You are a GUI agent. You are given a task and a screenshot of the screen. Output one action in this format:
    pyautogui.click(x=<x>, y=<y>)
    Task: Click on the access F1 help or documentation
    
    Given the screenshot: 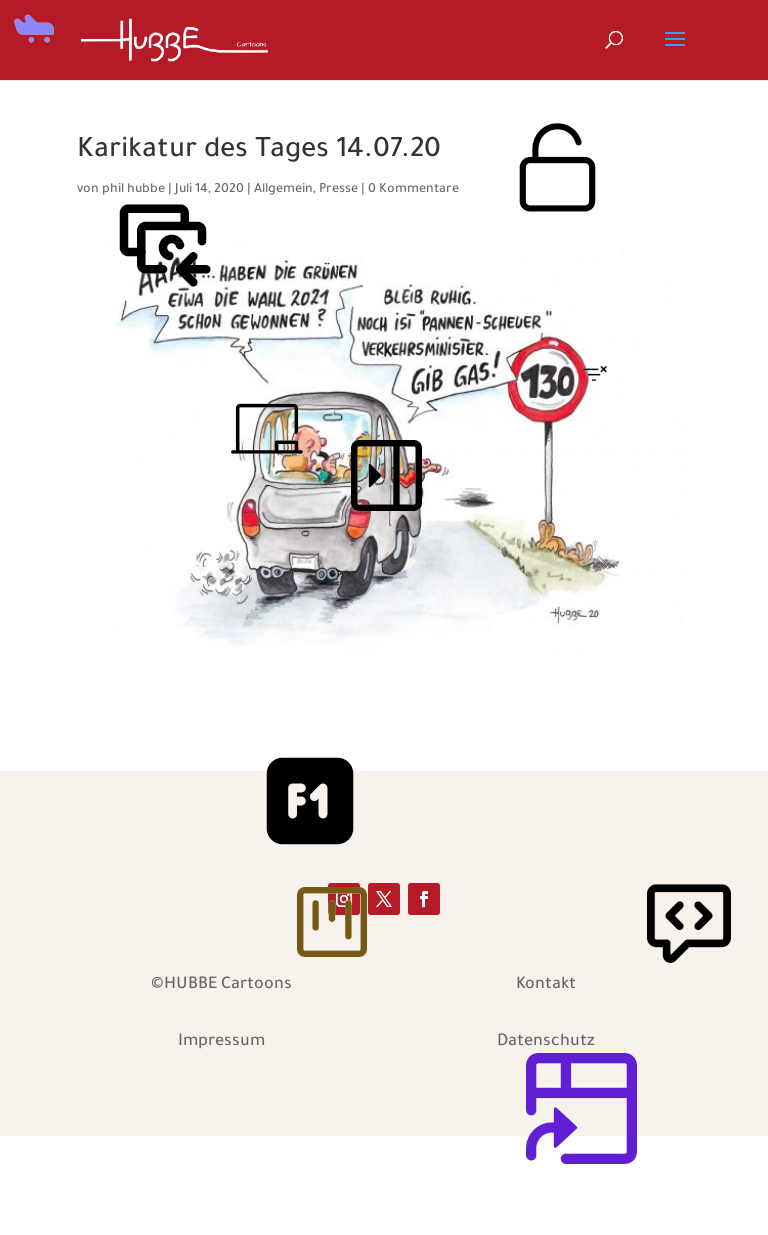 What is the action you would take?
    pyautogui.click(x=310, y=801)
    